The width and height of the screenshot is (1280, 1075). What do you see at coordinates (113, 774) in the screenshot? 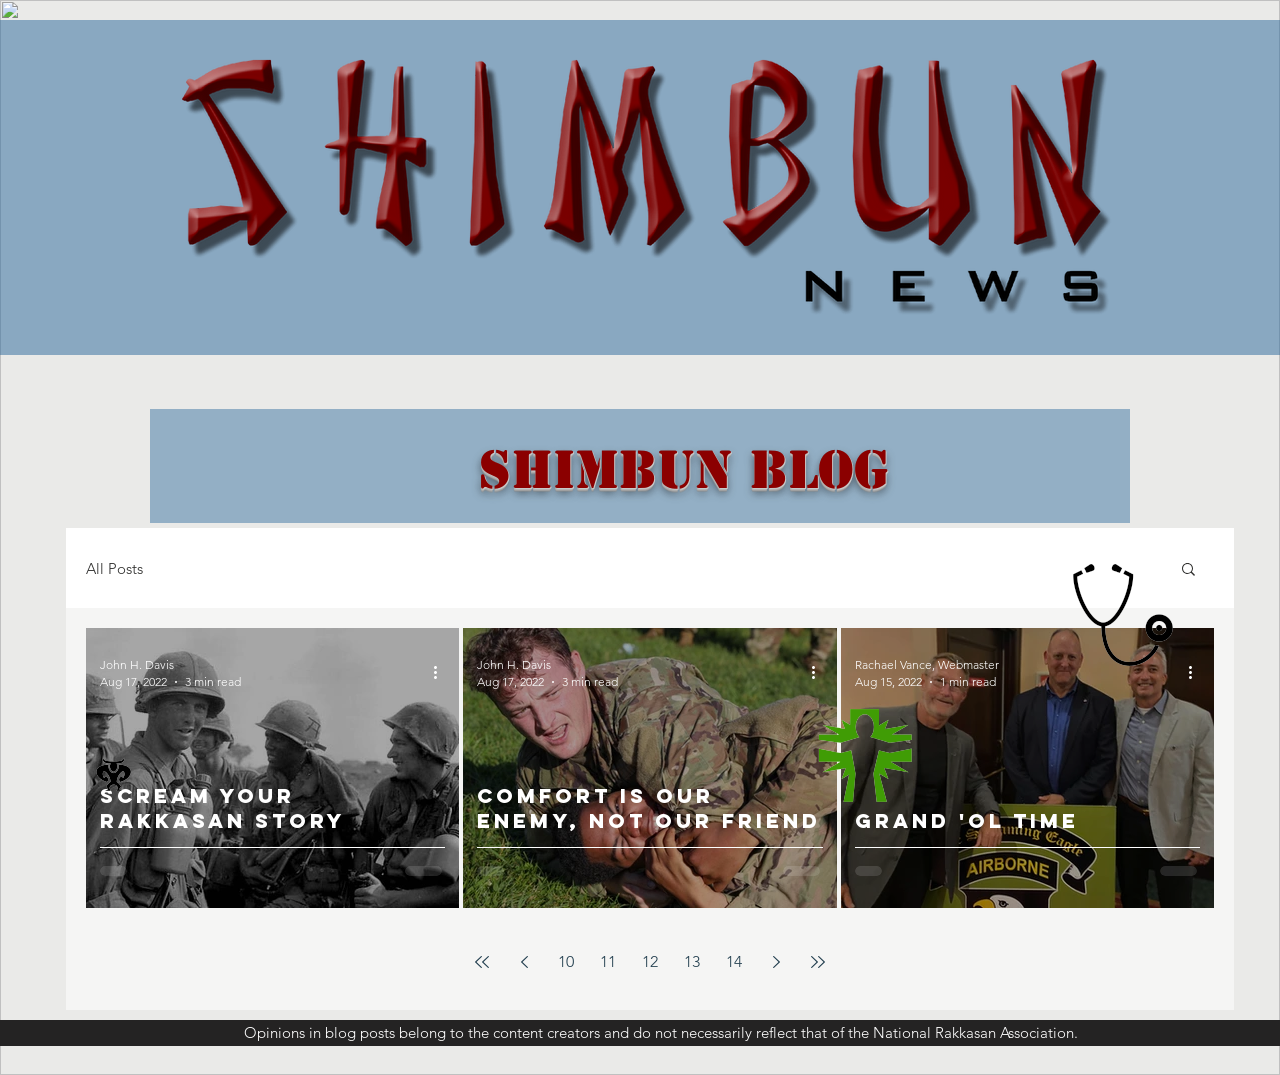
I see `select minotaur character or enemy type` at bounding box center [113, 774].